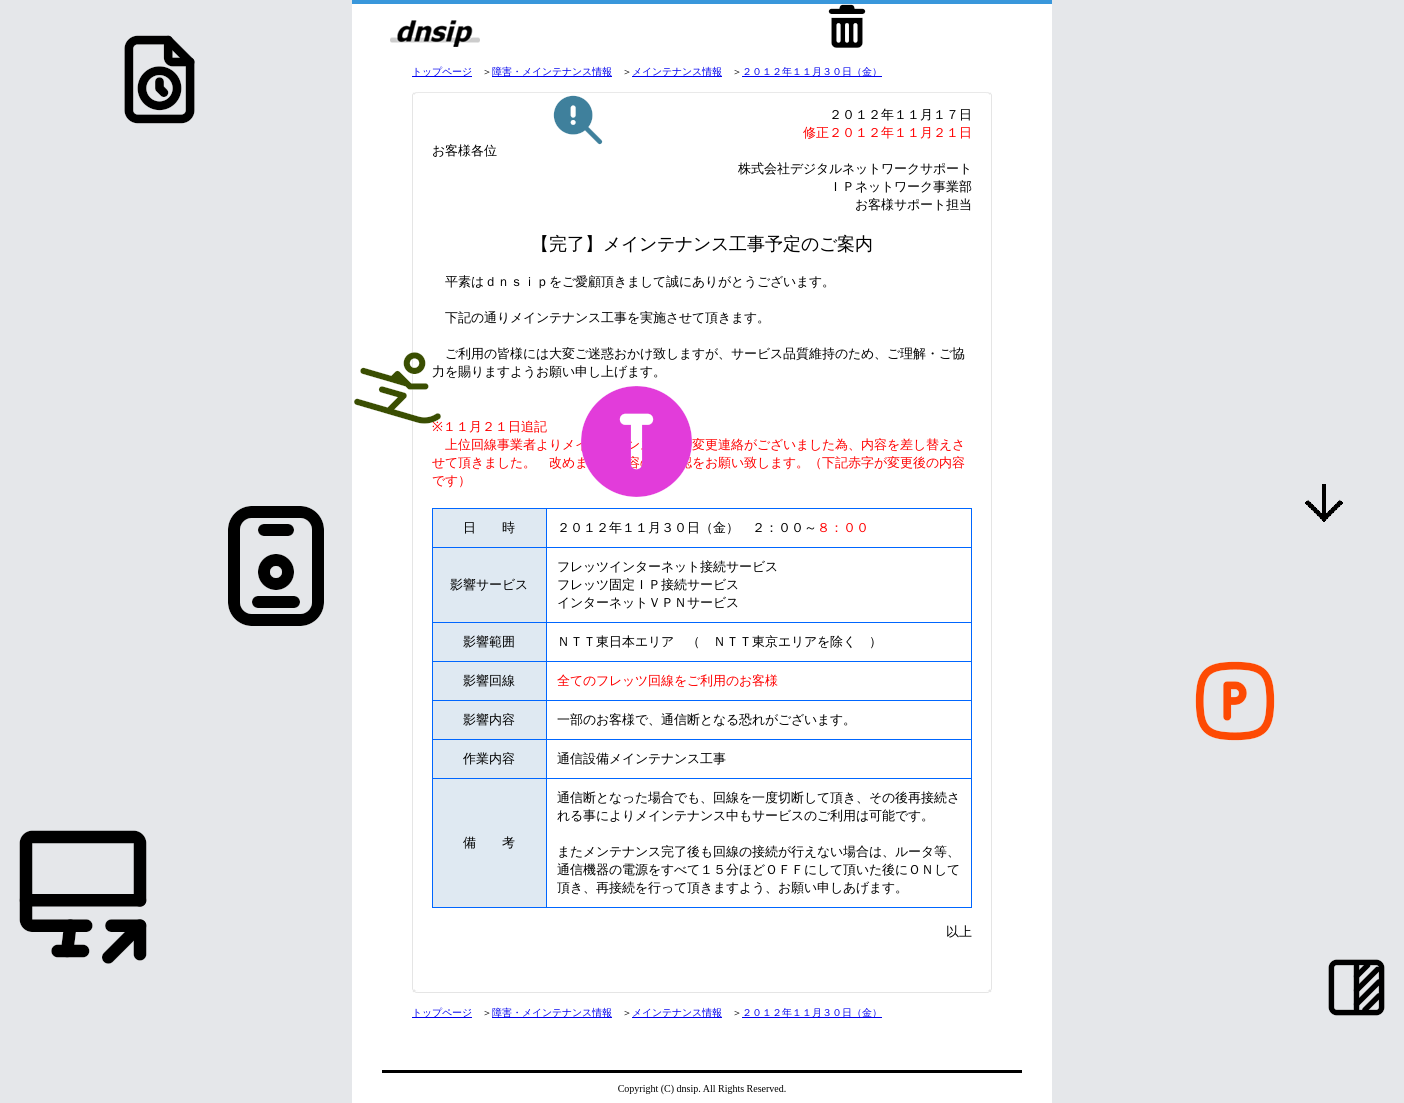 The height and width of the screenshot is (1103, 1404). I want to click on share content from your desktop computer, so click(83, 894).